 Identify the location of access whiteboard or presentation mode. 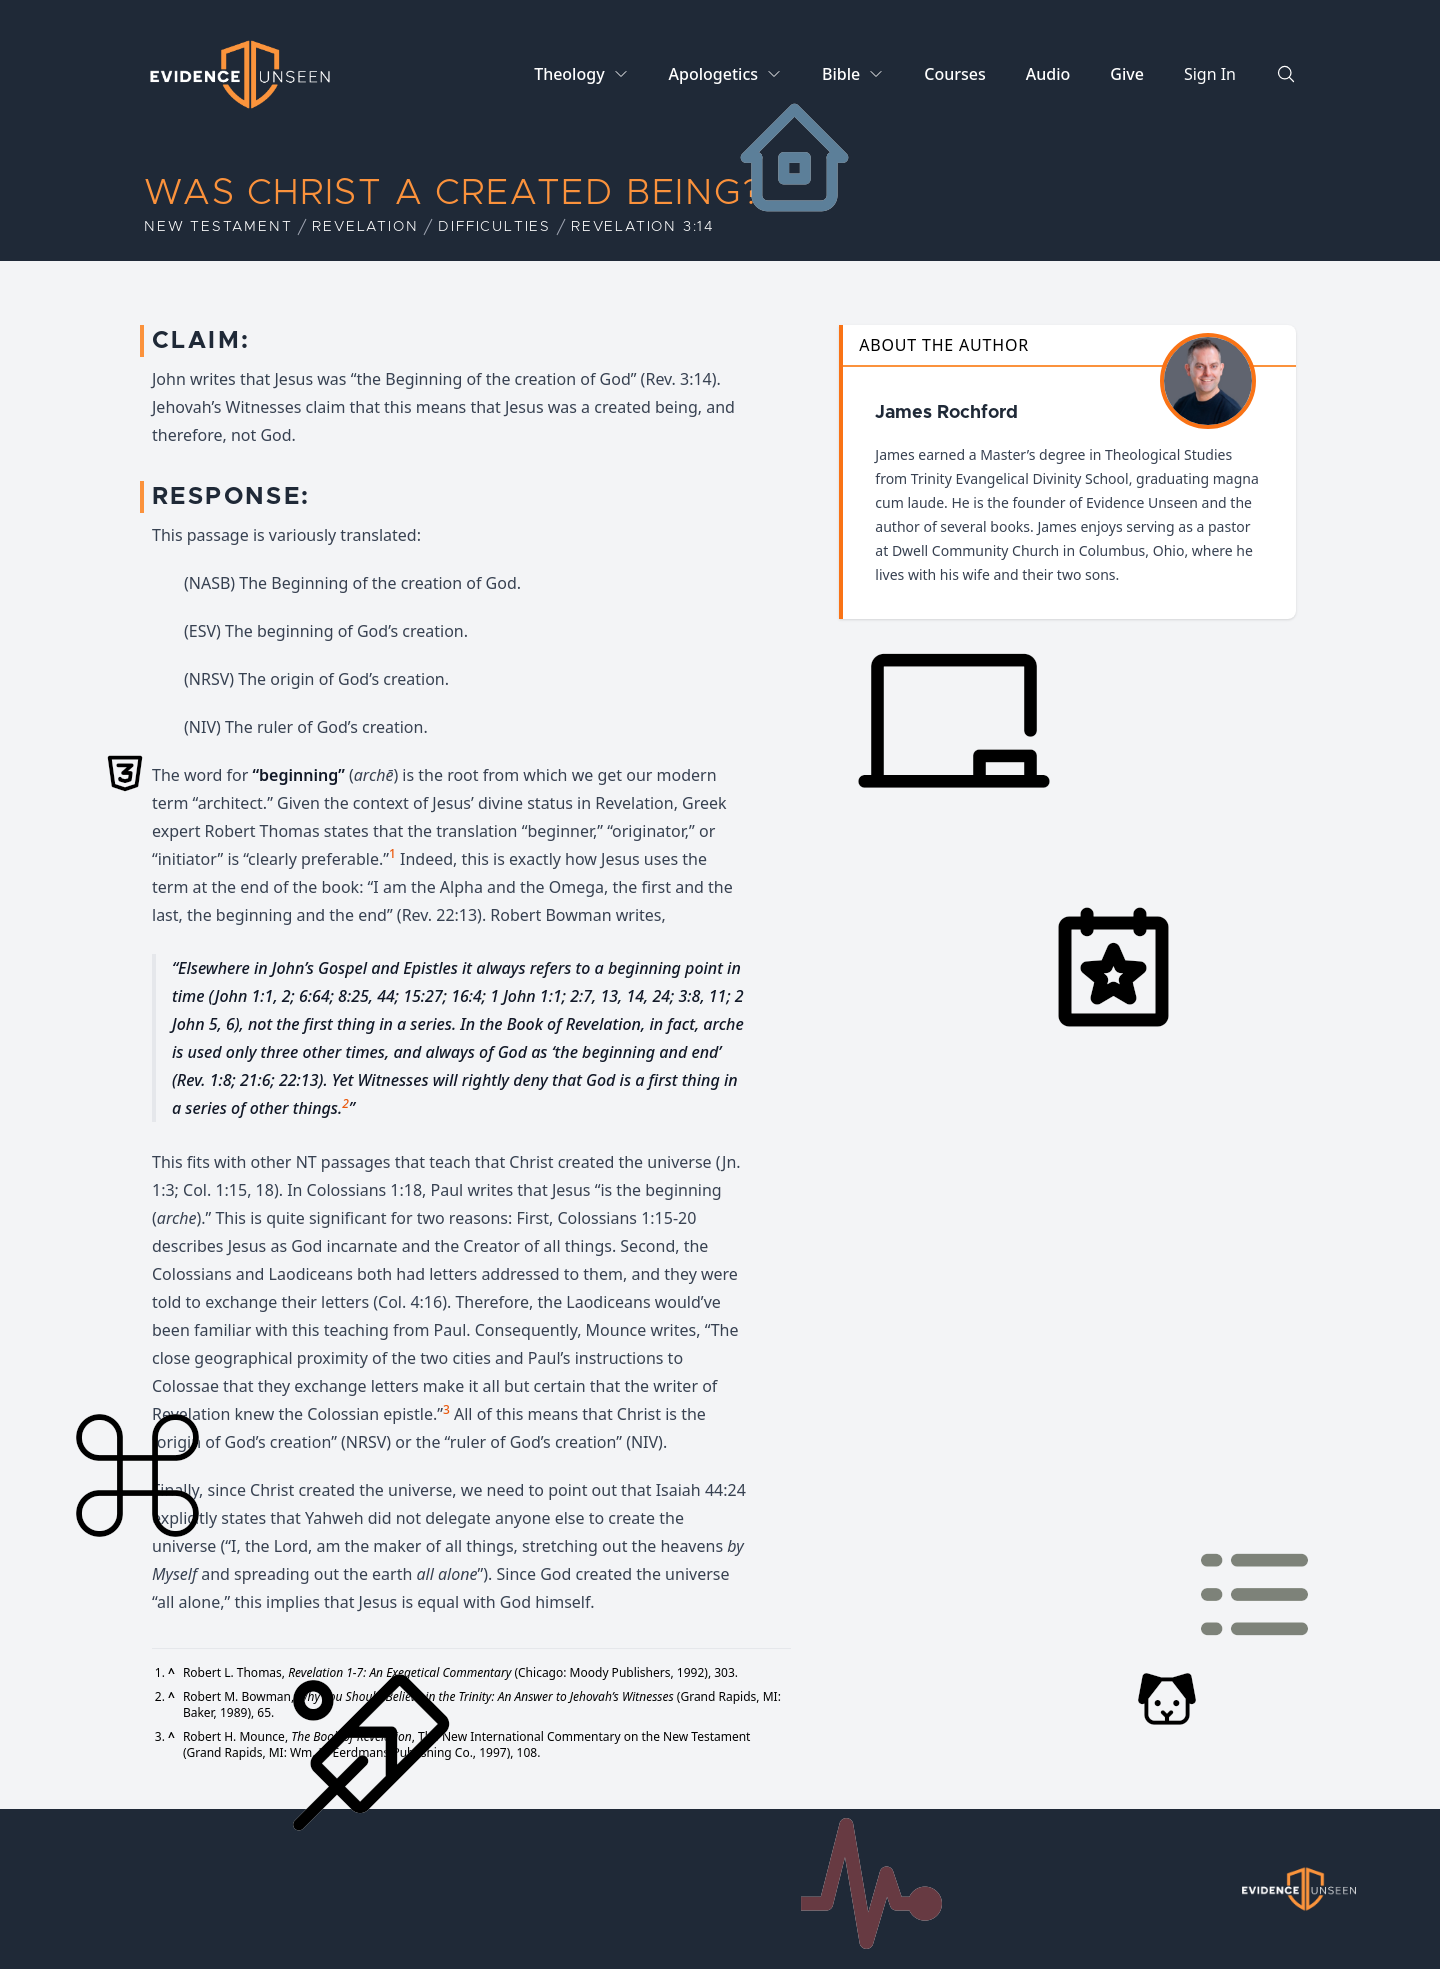
(954, 724).